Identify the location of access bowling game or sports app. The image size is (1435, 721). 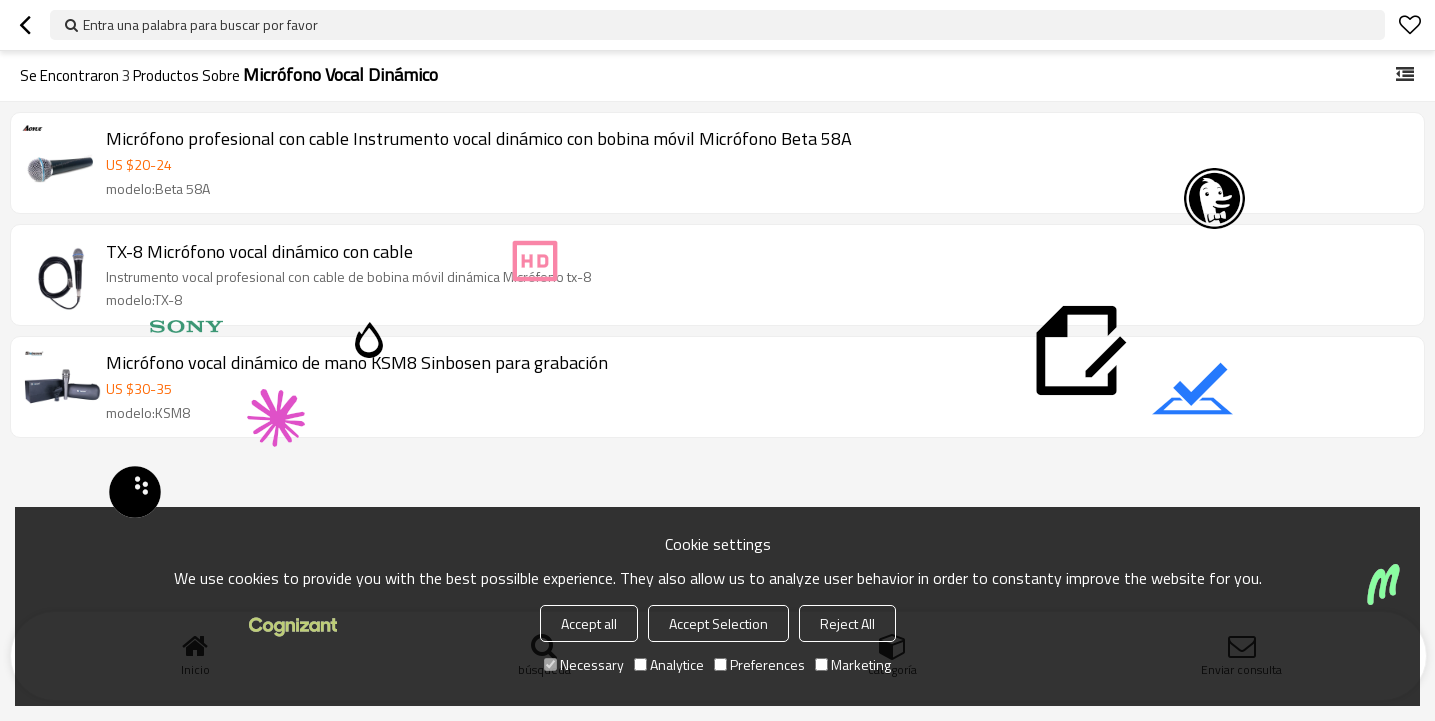
(135, 492).